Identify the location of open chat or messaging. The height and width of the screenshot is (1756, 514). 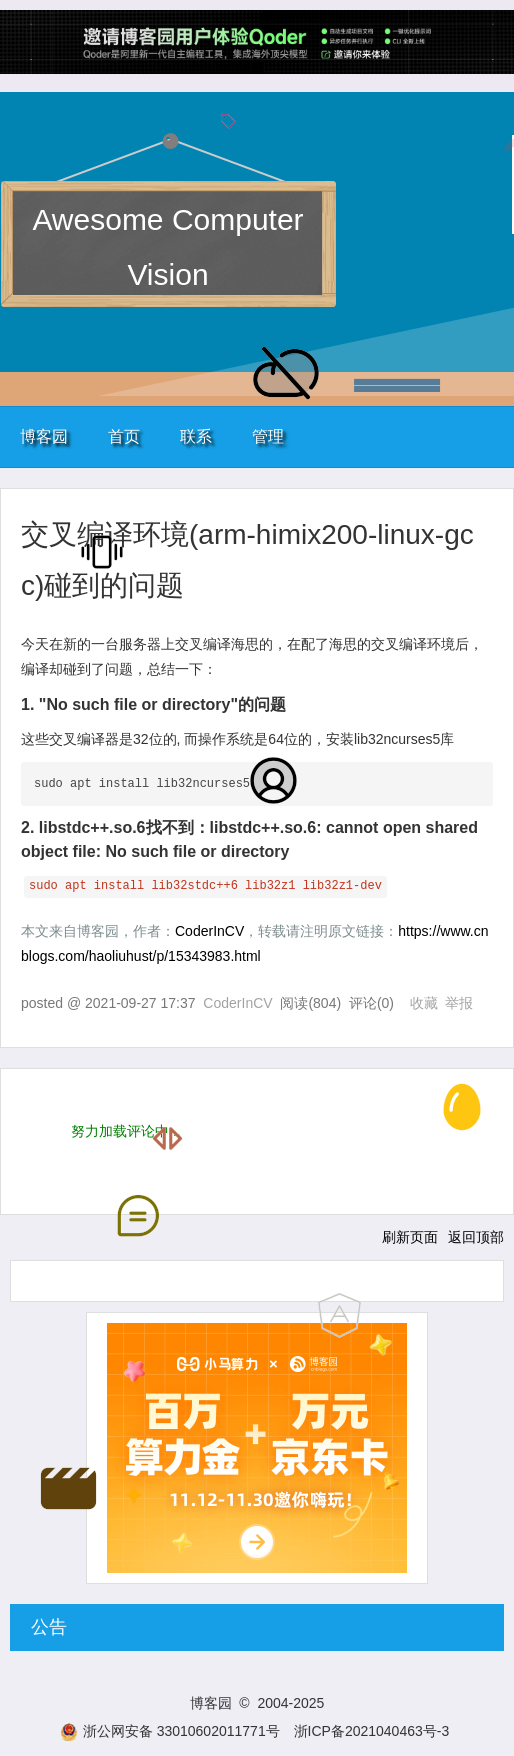
(137, 1216).